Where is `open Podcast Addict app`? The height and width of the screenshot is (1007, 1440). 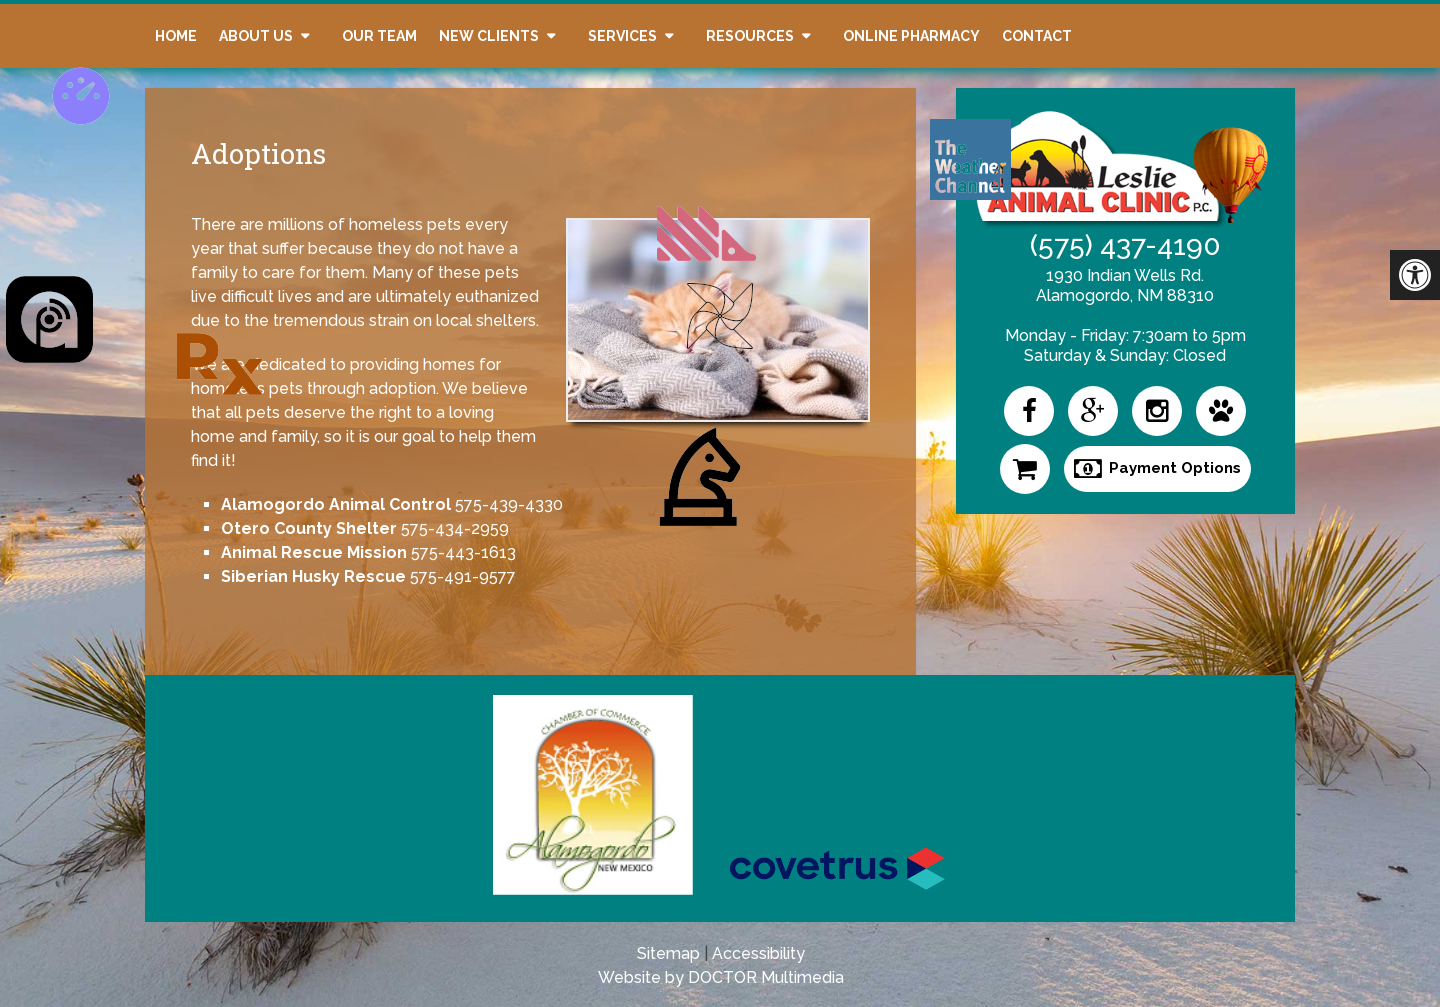
open Podcast Addict app is located at coordinates (49, 319).